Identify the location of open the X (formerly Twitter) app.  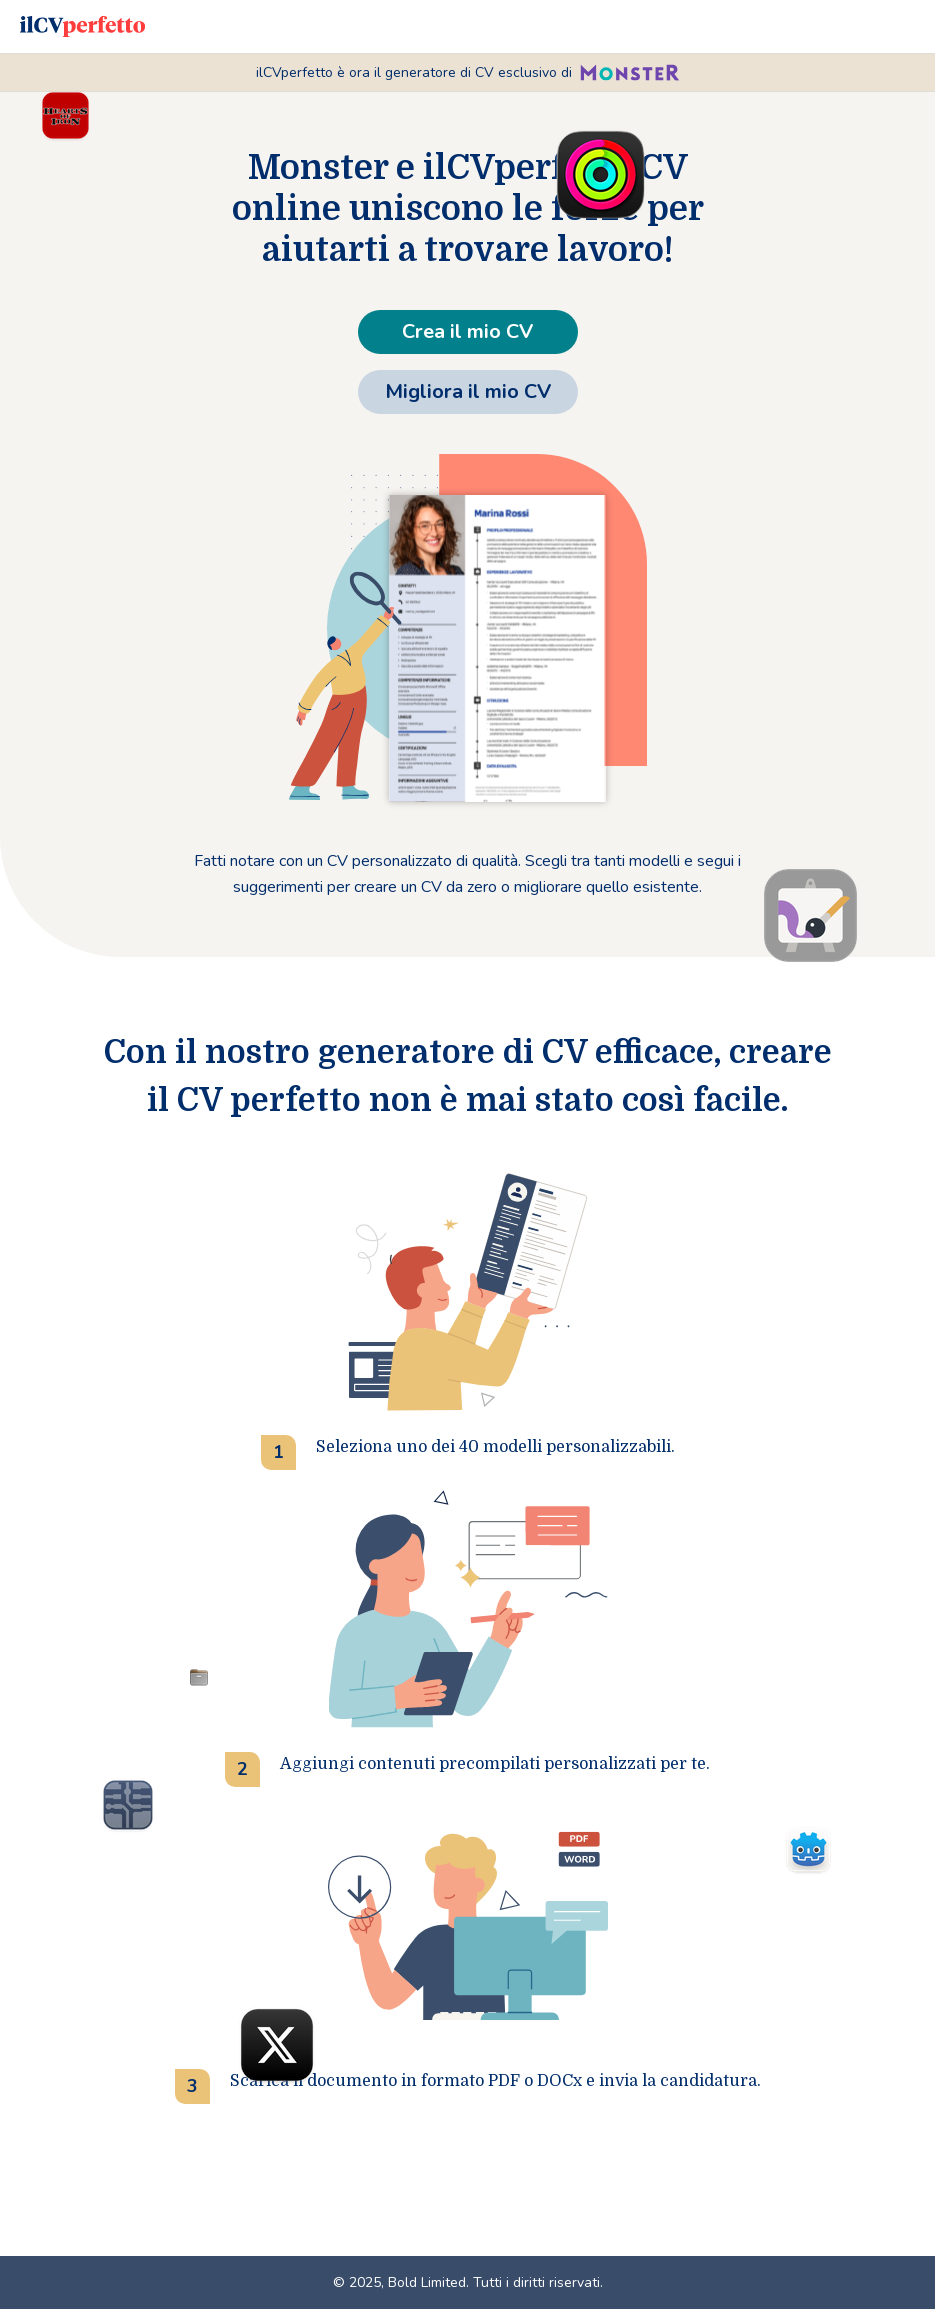
(277, 2045).